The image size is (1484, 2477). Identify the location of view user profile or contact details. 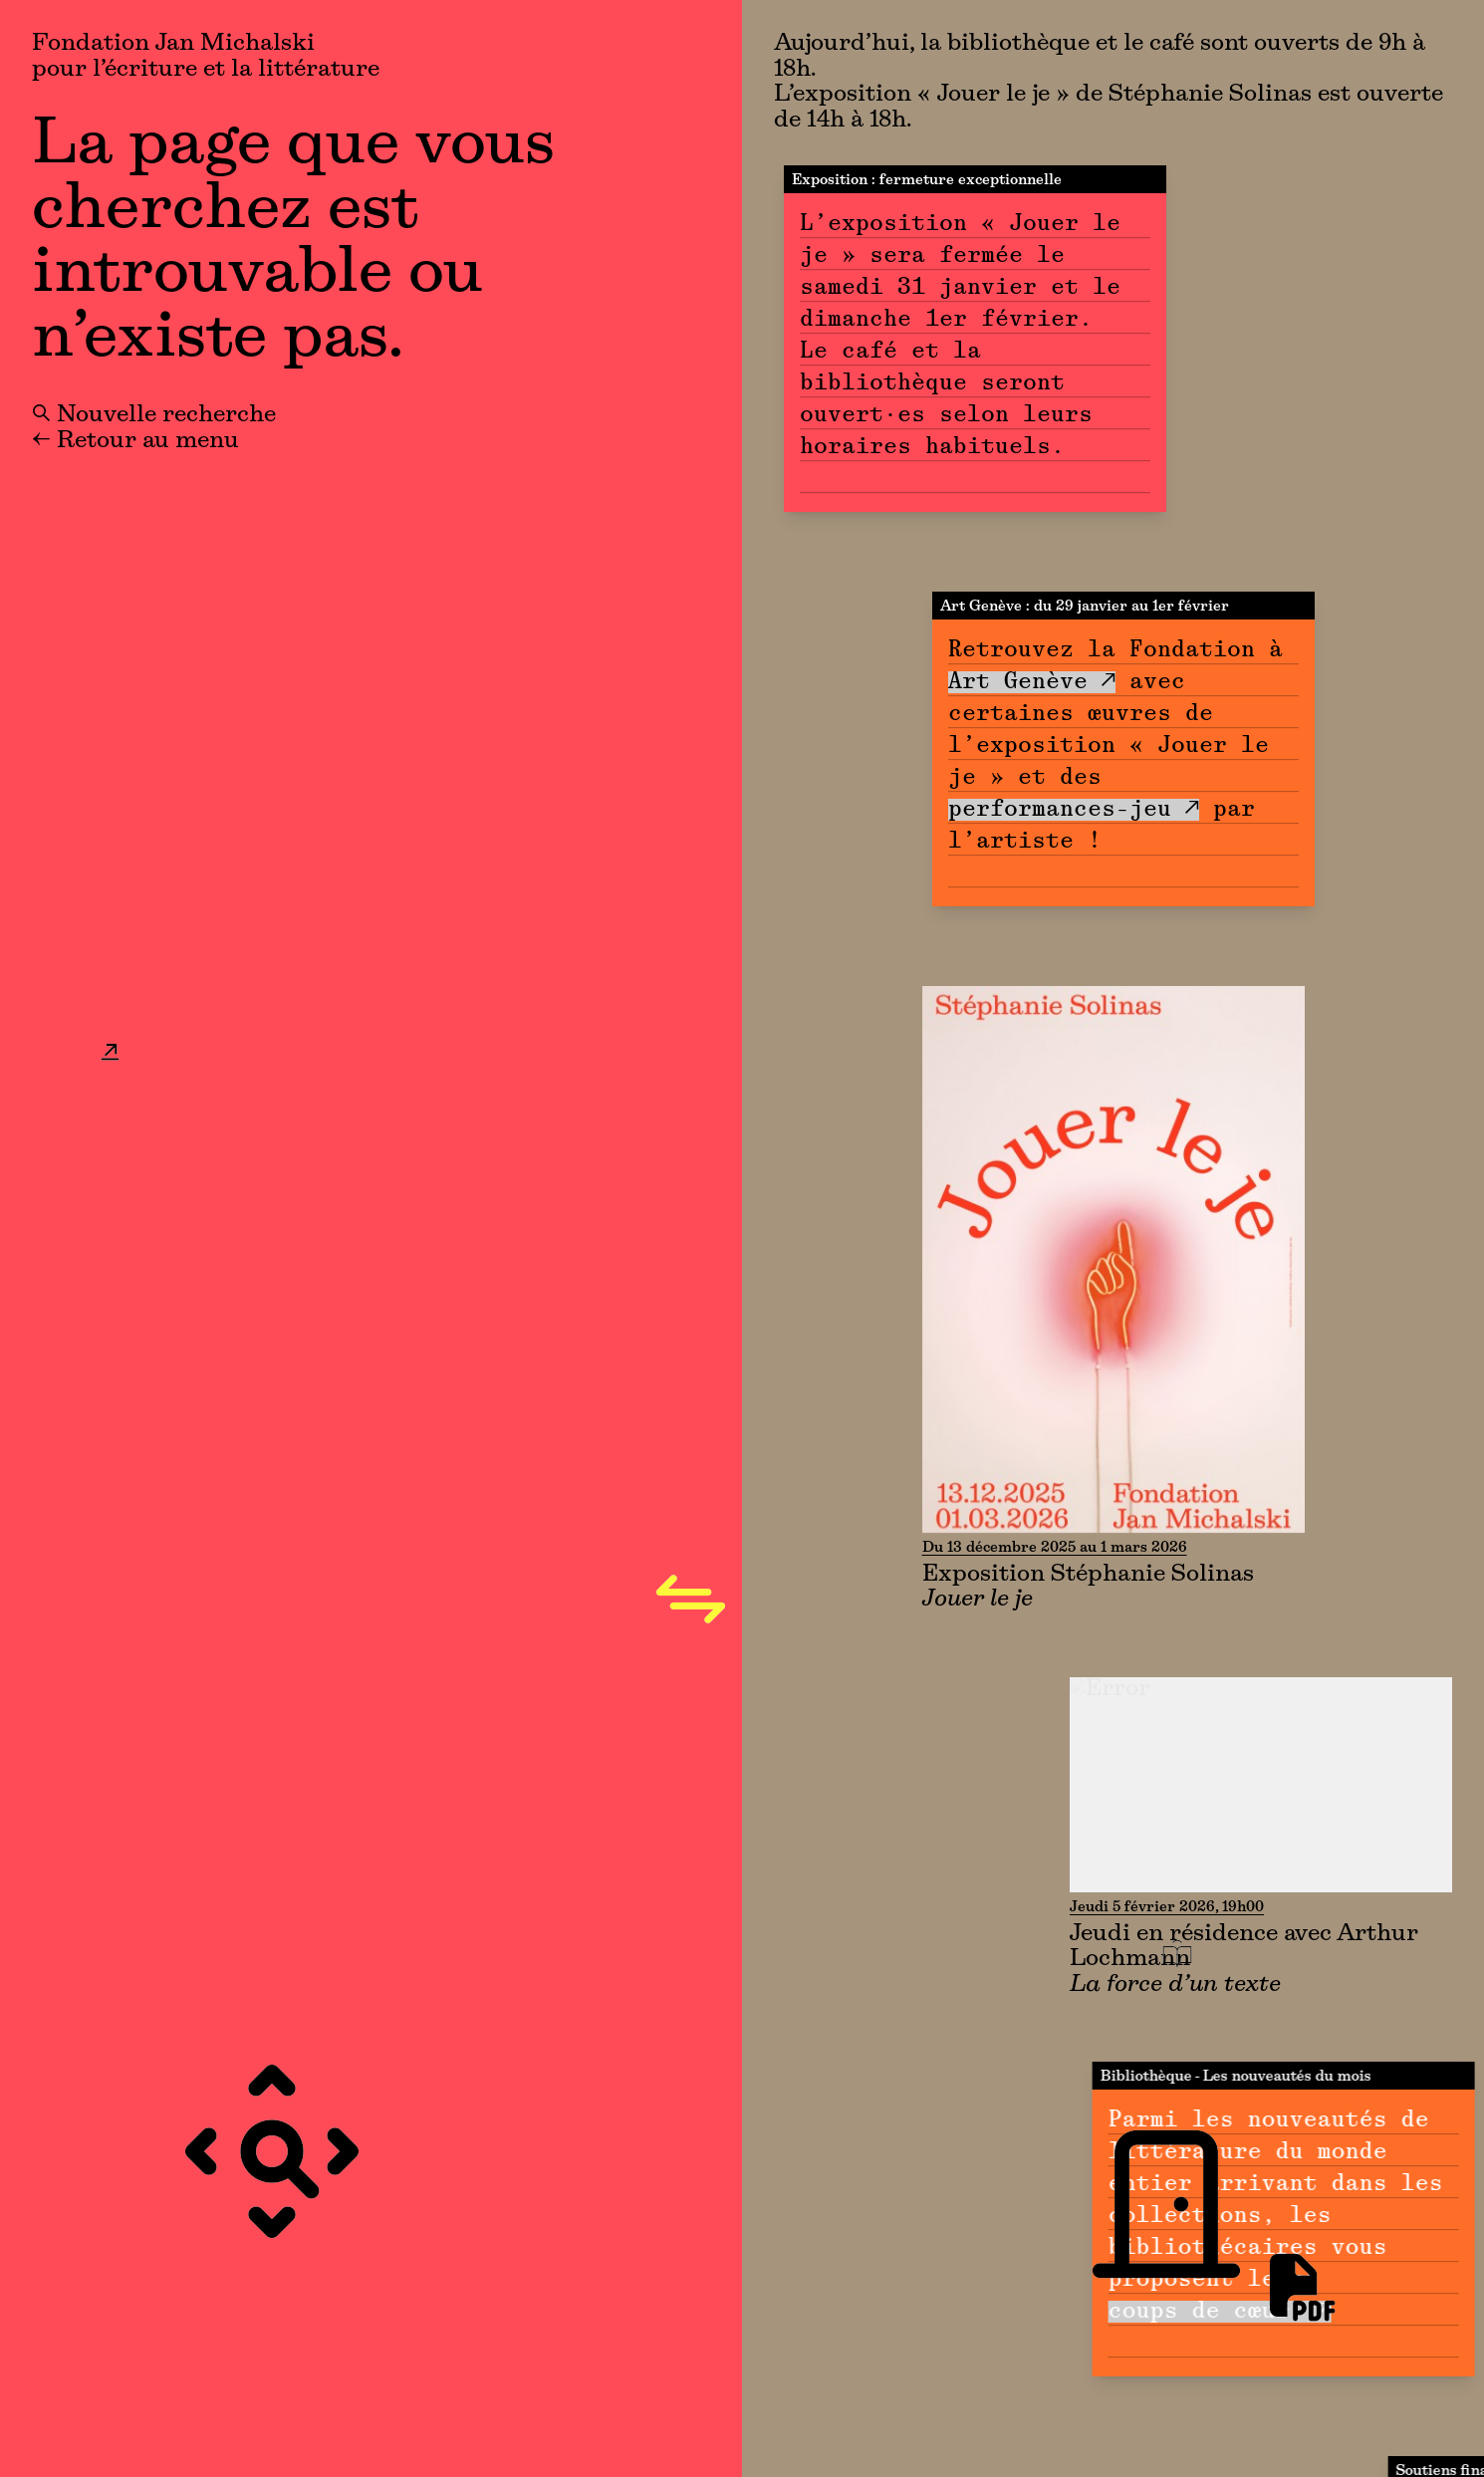
(1177, 1953).